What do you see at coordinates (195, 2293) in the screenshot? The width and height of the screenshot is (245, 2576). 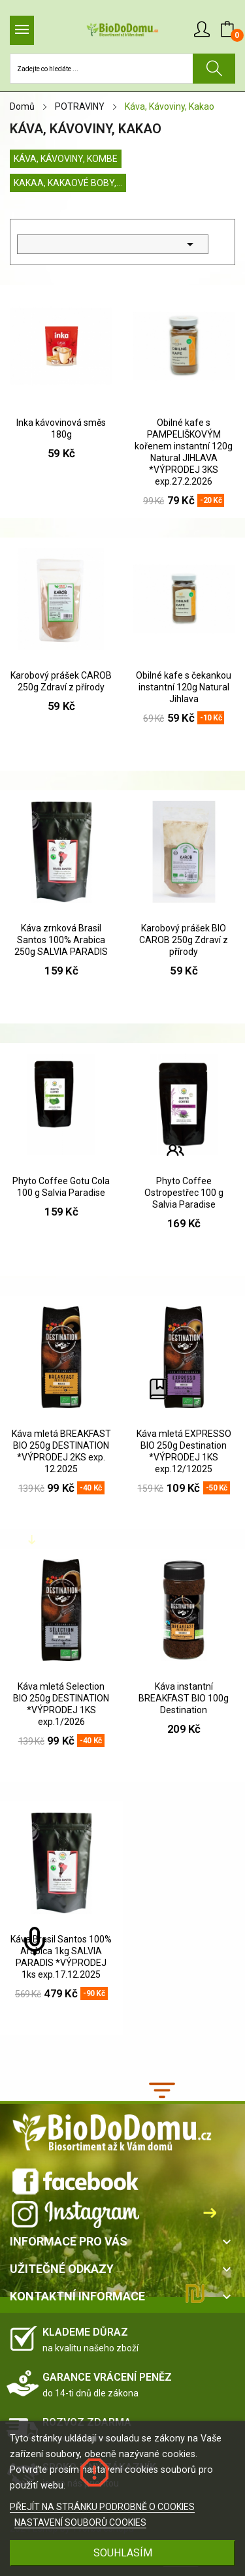 I see `indicates Israeli new shekel currency` at bounding box center [195, 2293].